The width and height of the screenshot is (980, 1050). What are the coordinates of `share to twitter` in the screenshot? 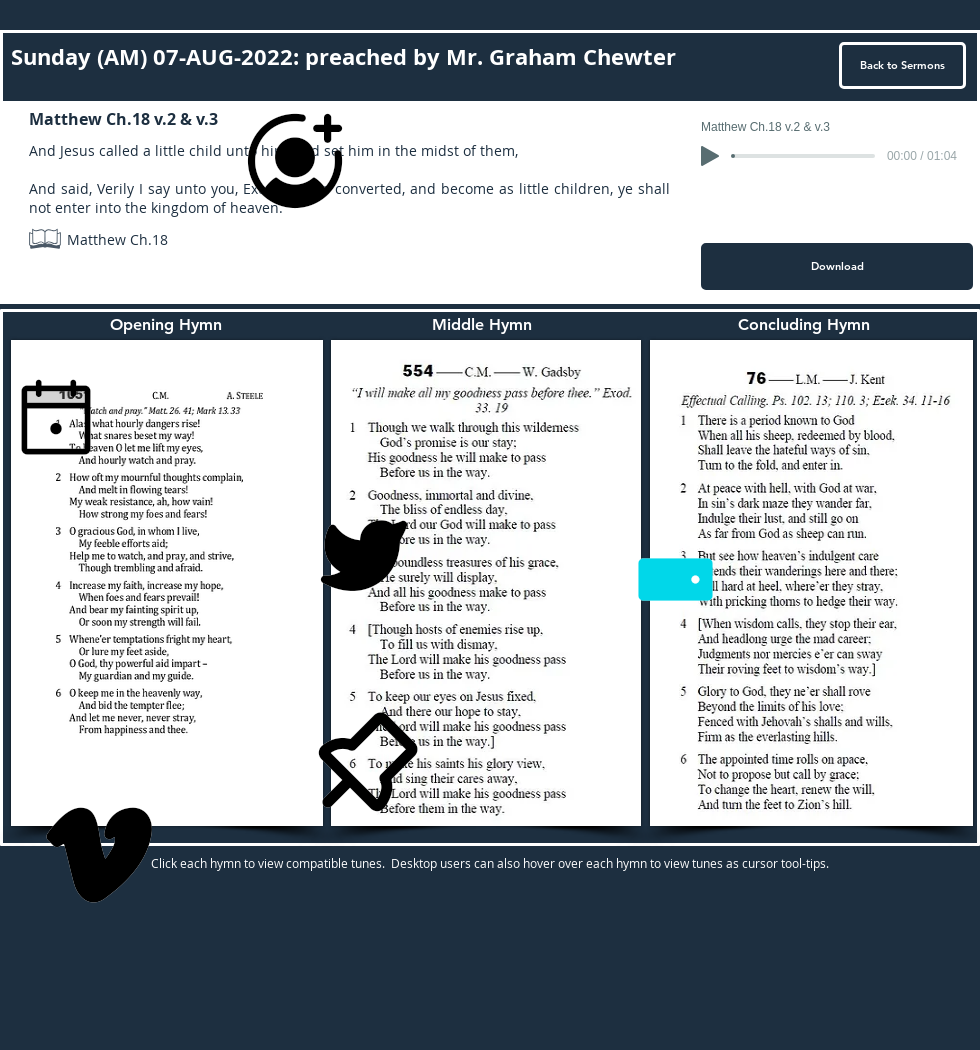 It's located at (364, 556).